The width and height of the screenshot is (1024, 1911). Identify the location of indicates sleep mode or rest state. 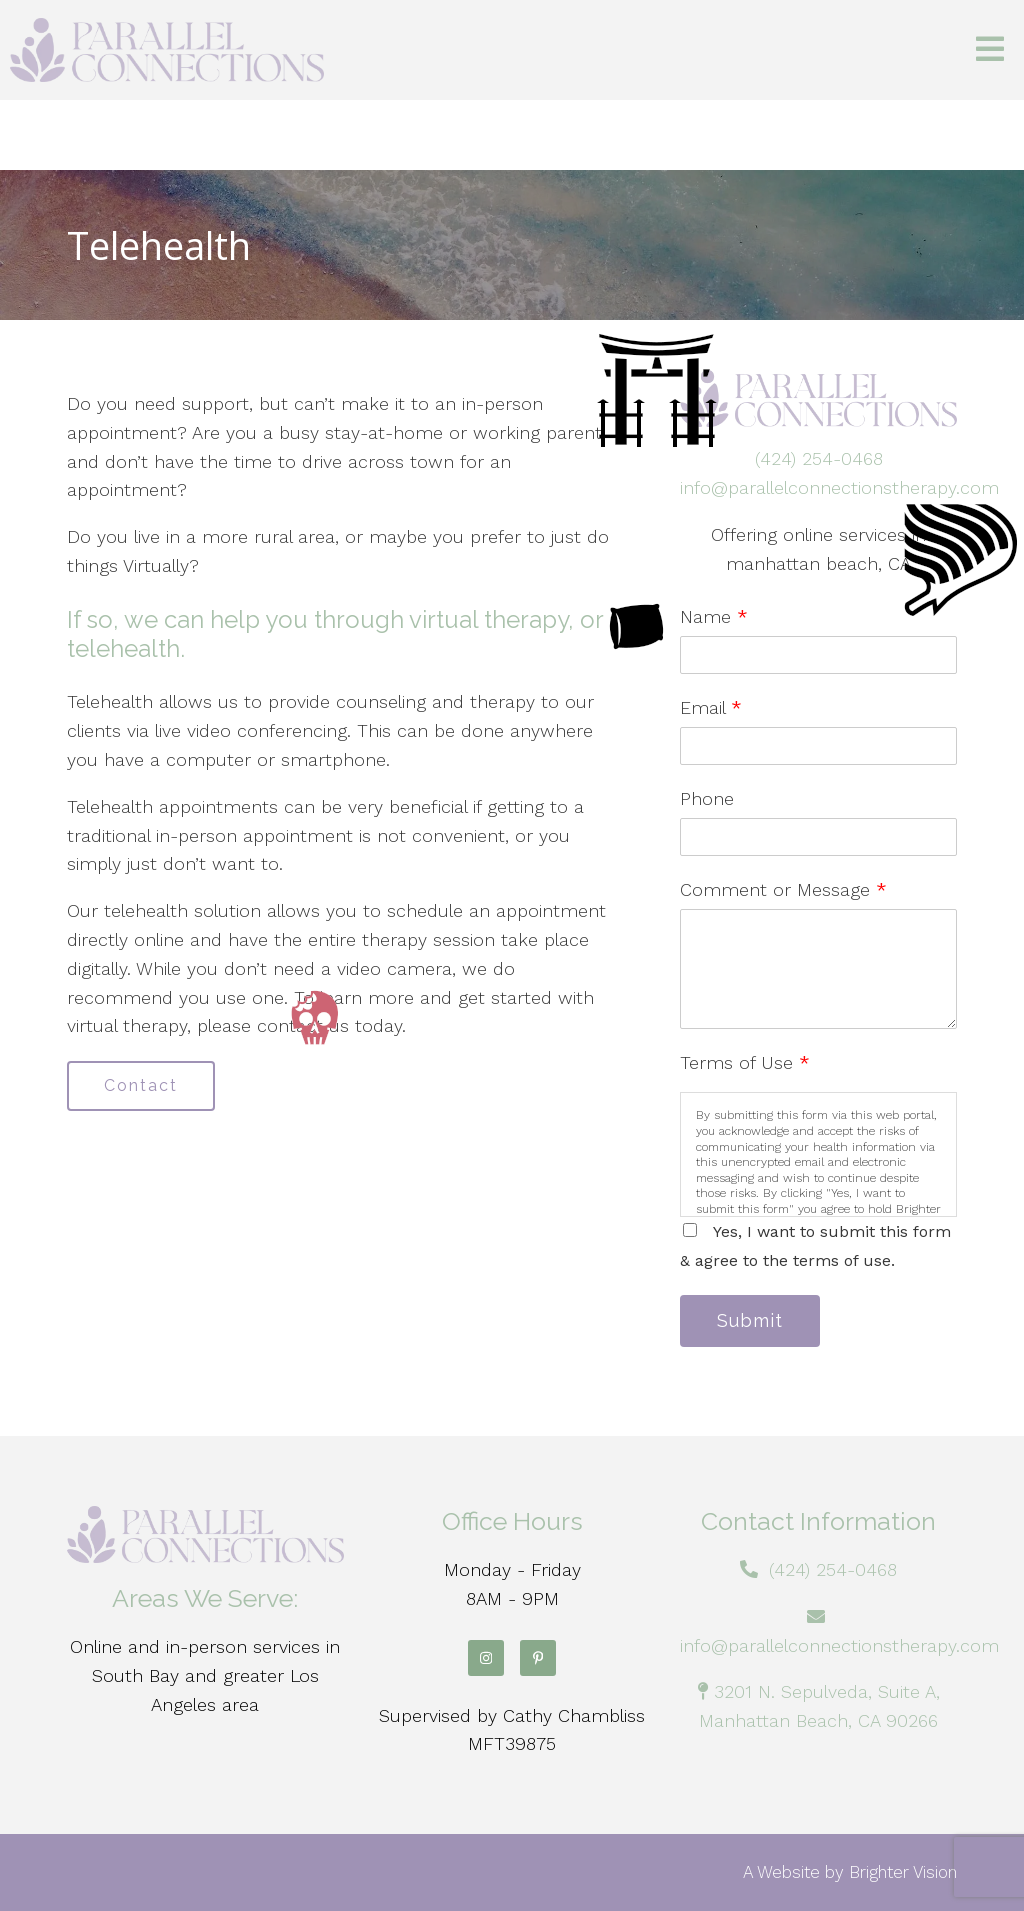
(636, 626).